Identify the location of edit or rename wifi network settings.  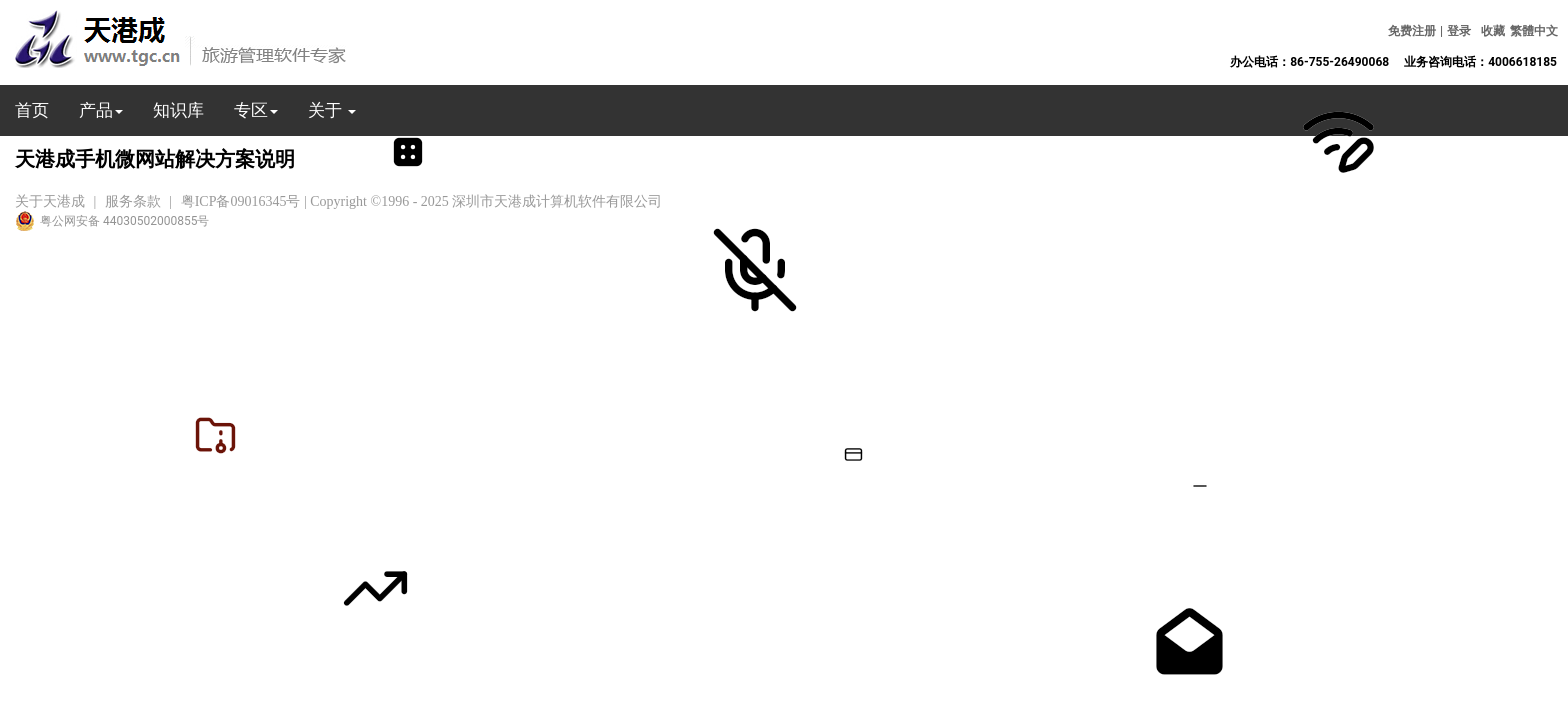
(1338, 137).